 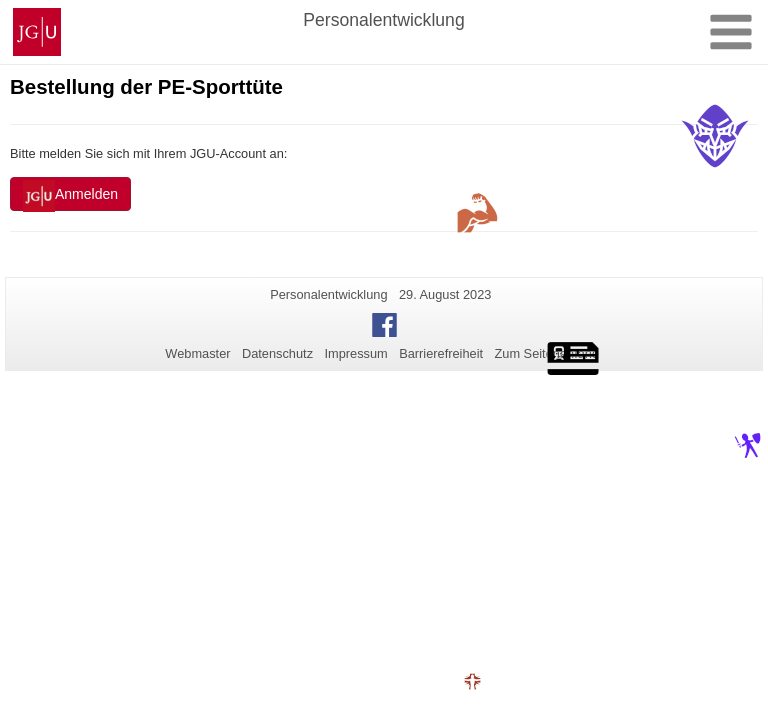 What do you see at coordinates (477, 212) in the screenshot?
I see `view strength or fitness stats` at bounding box center [477, 212].